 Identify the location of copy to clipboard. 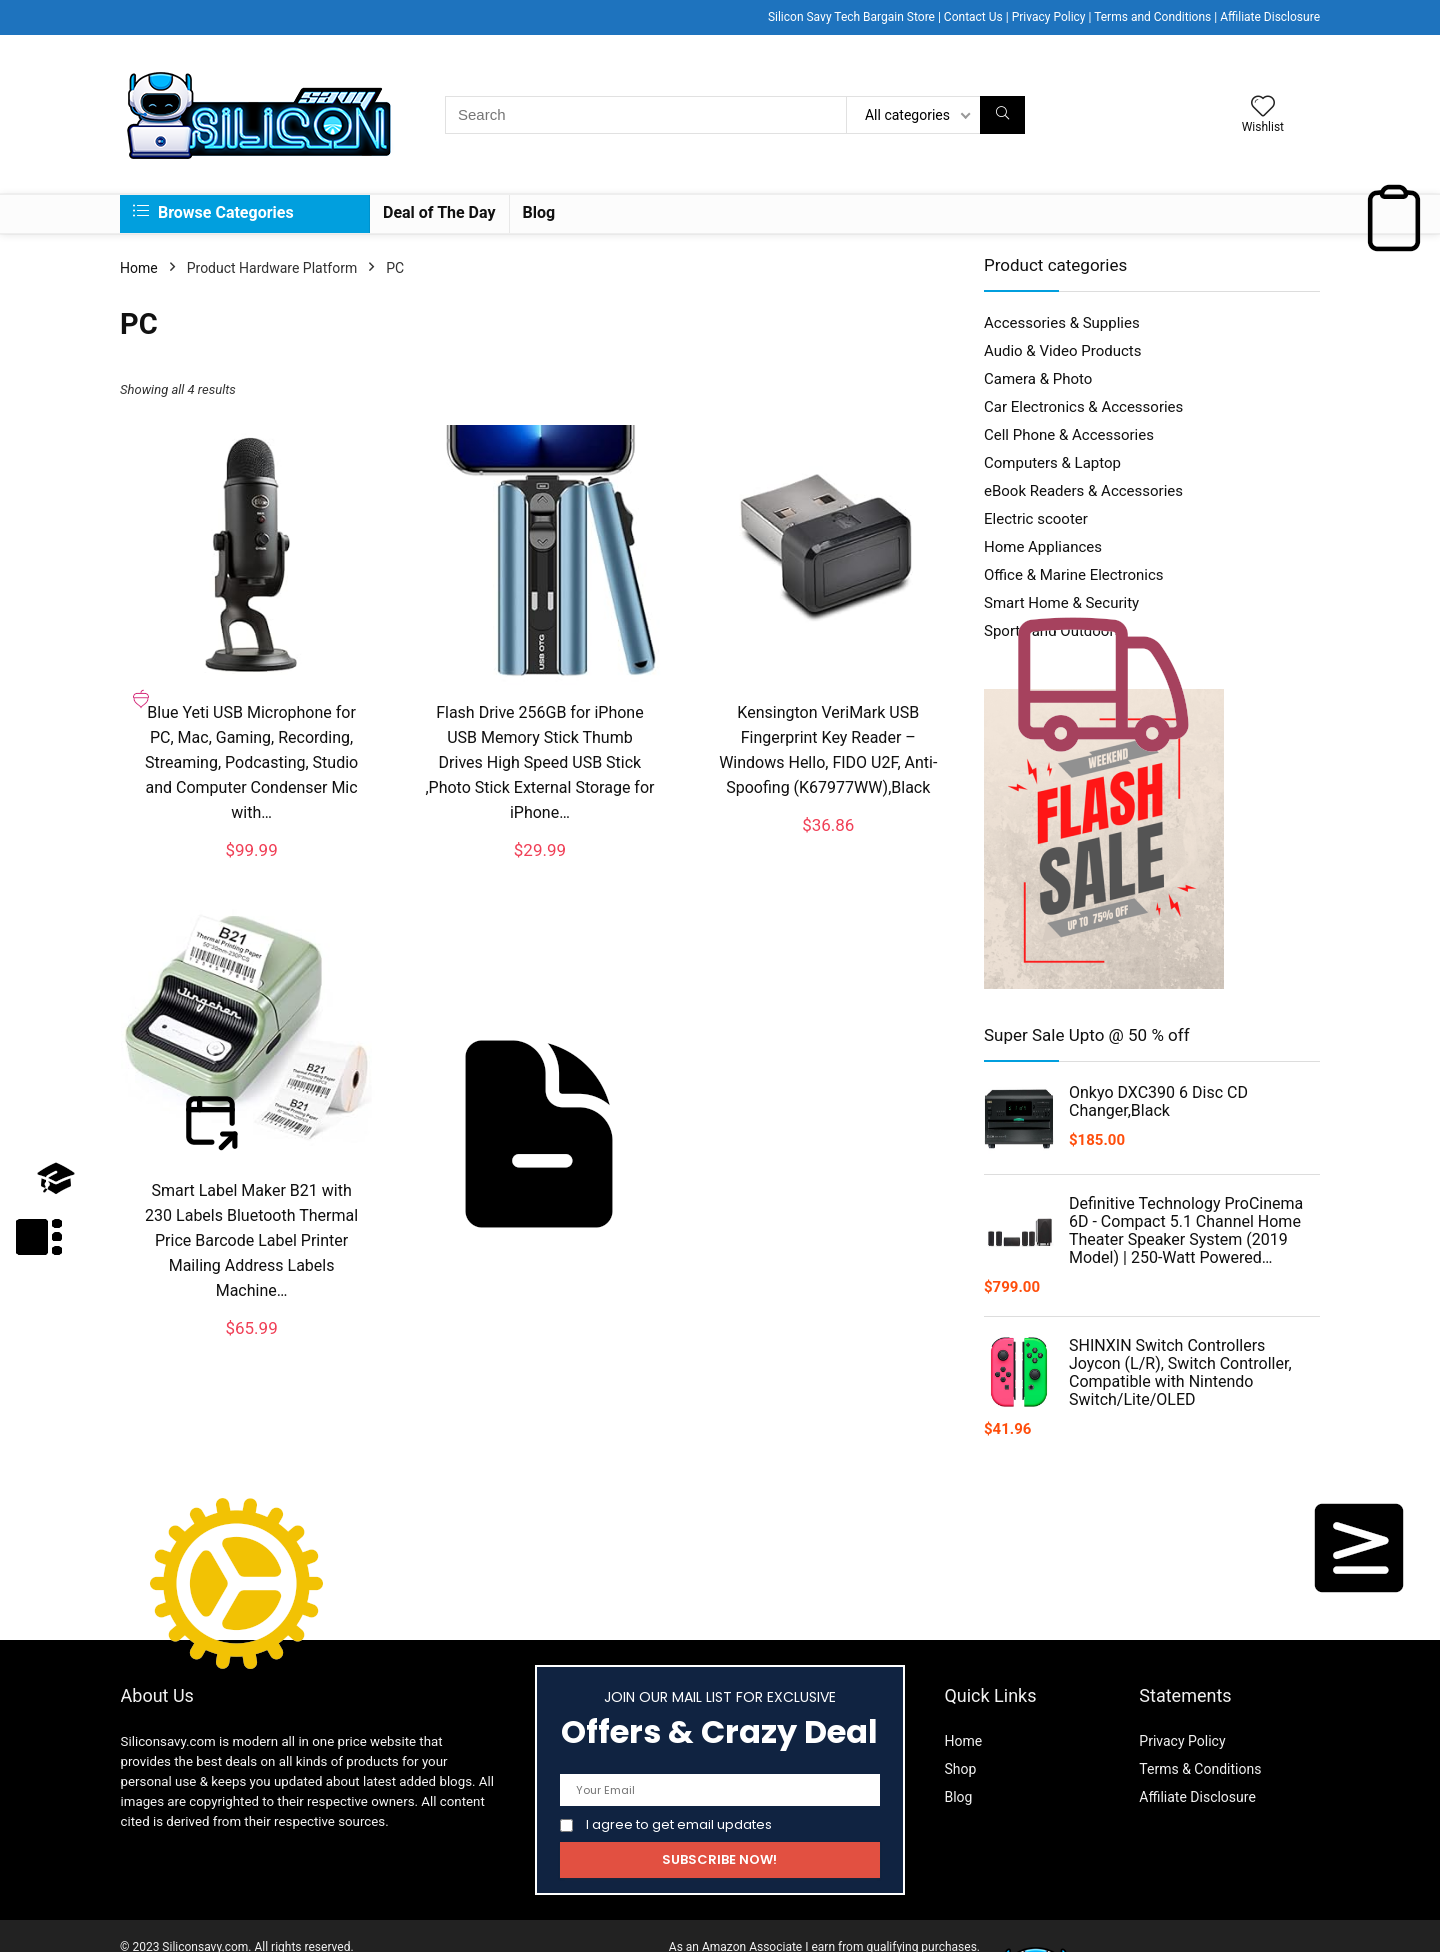
(1394, 218).